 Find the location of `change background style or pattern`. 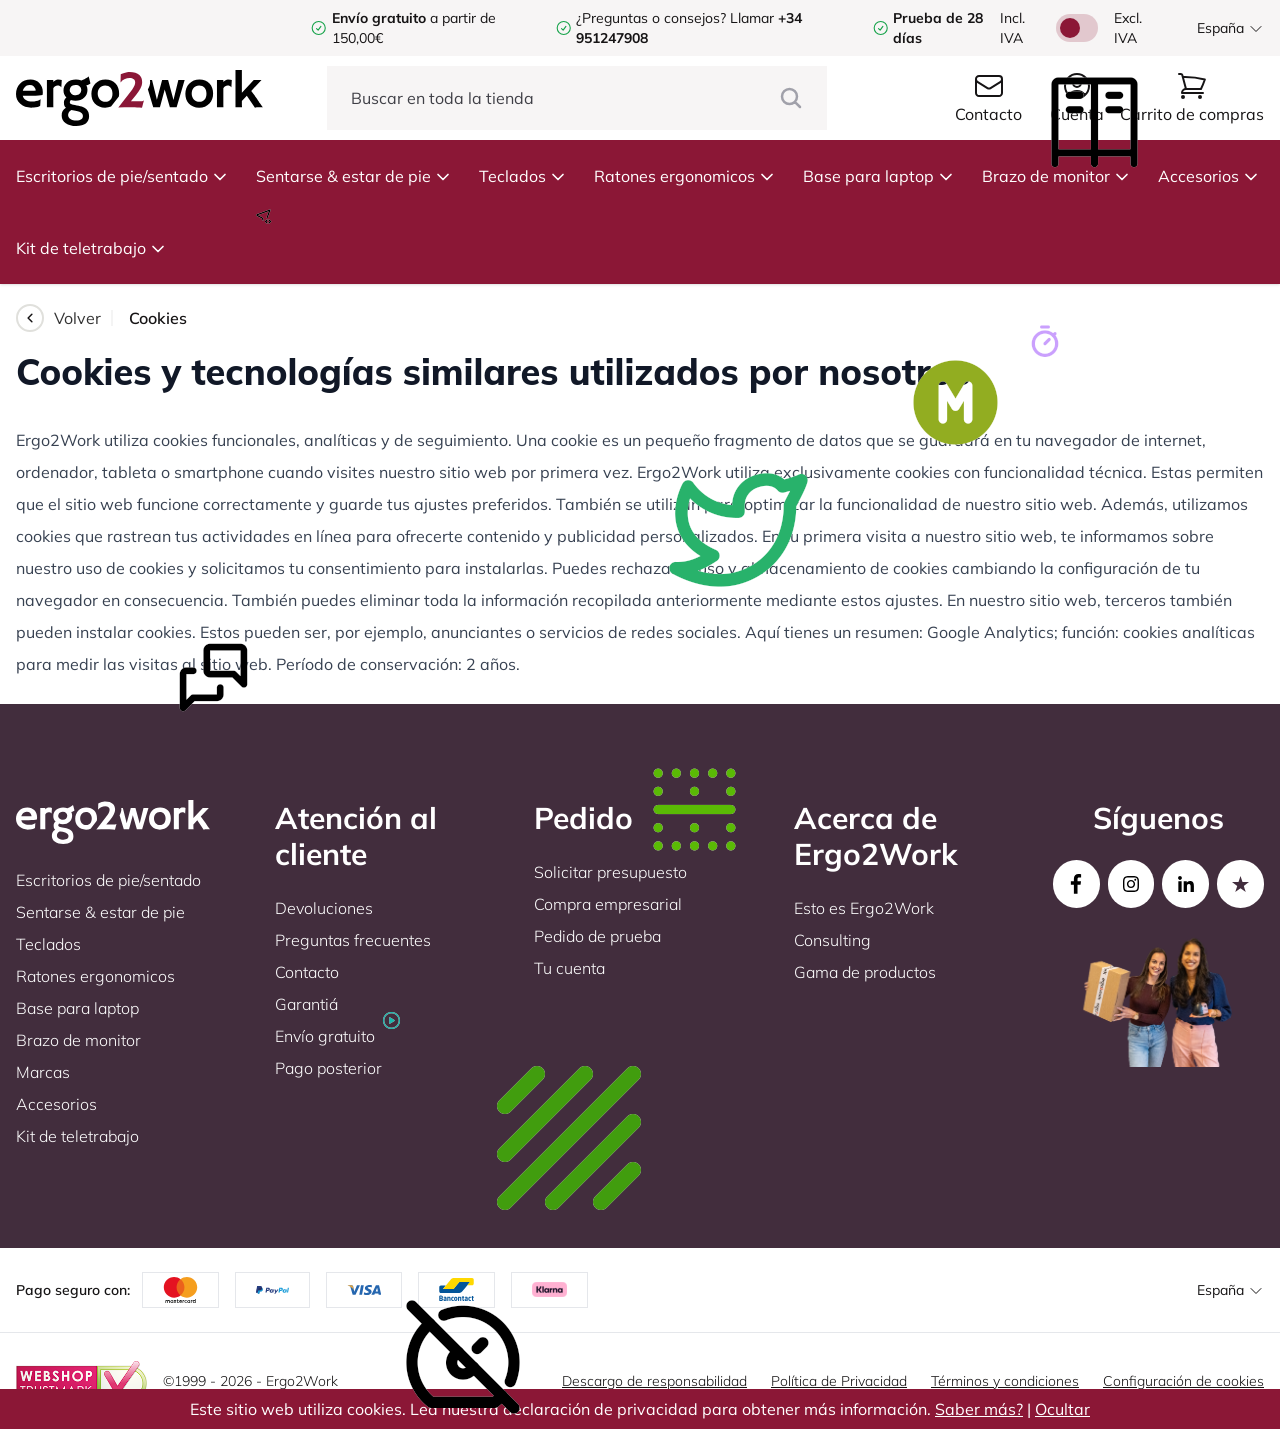

change background style or pattern is located at coordinates (569, 1138).